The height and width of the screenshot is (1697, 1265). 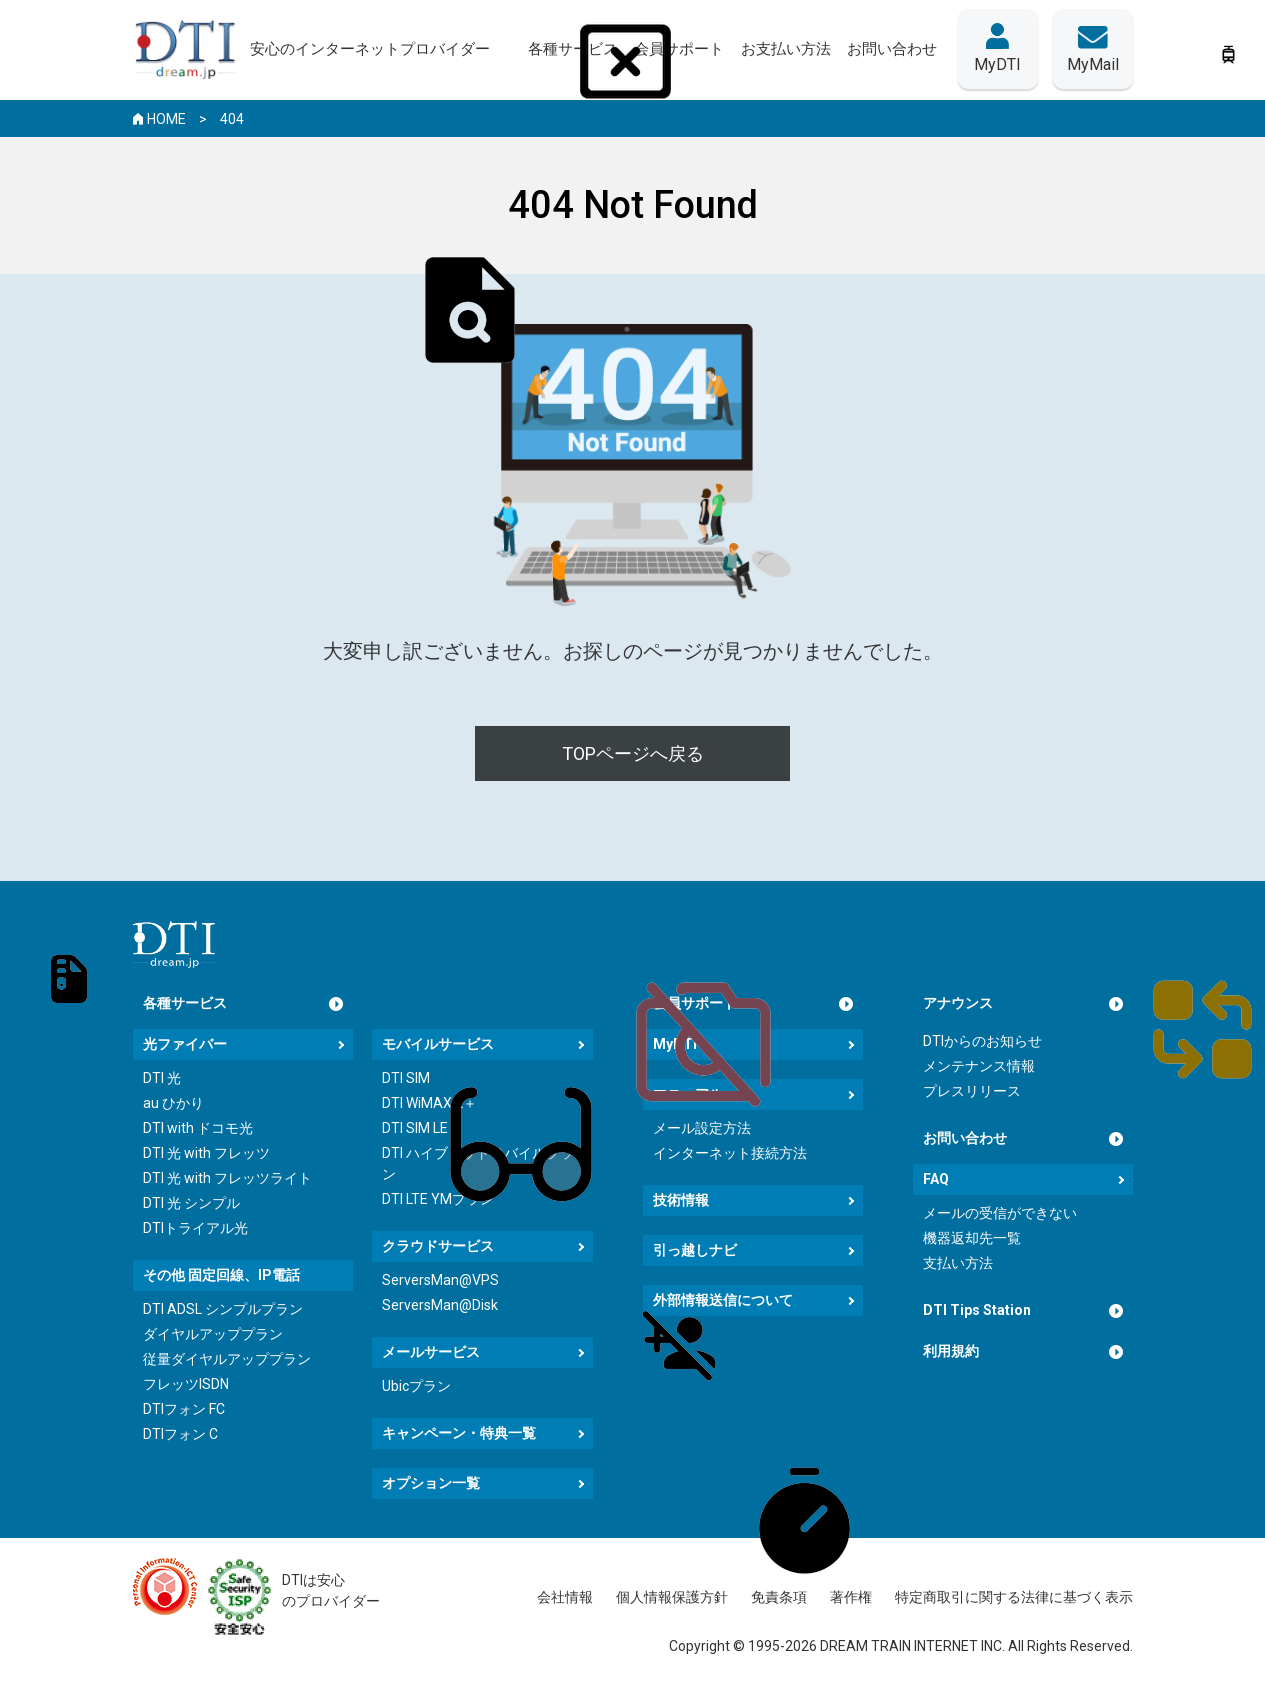 I want to click on enable reading mode or accessibility features, so click(x=521, y=1147).